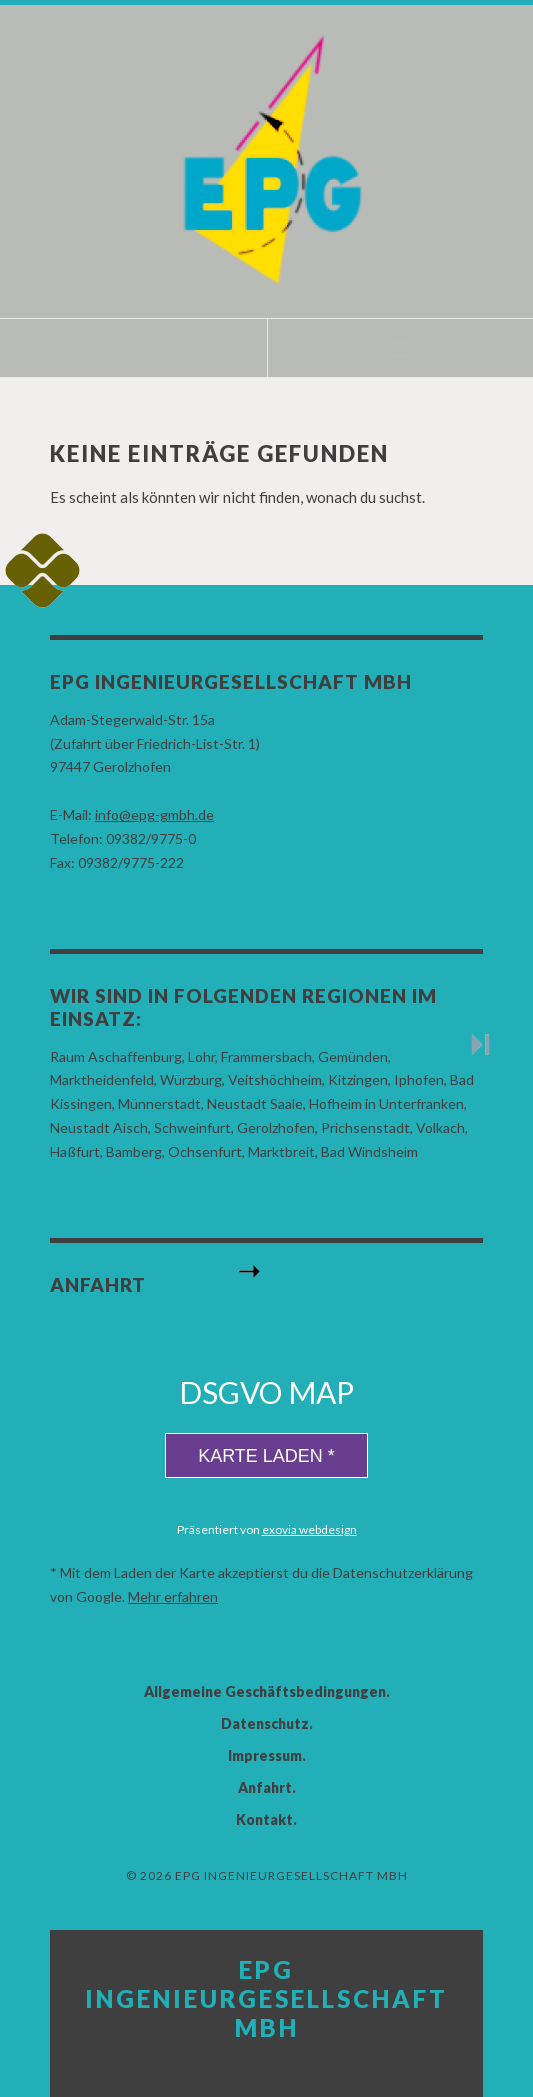  Describe the element at coordinates (42, 570) in the screenshot. I see `pay with pix instant payment` at that location.